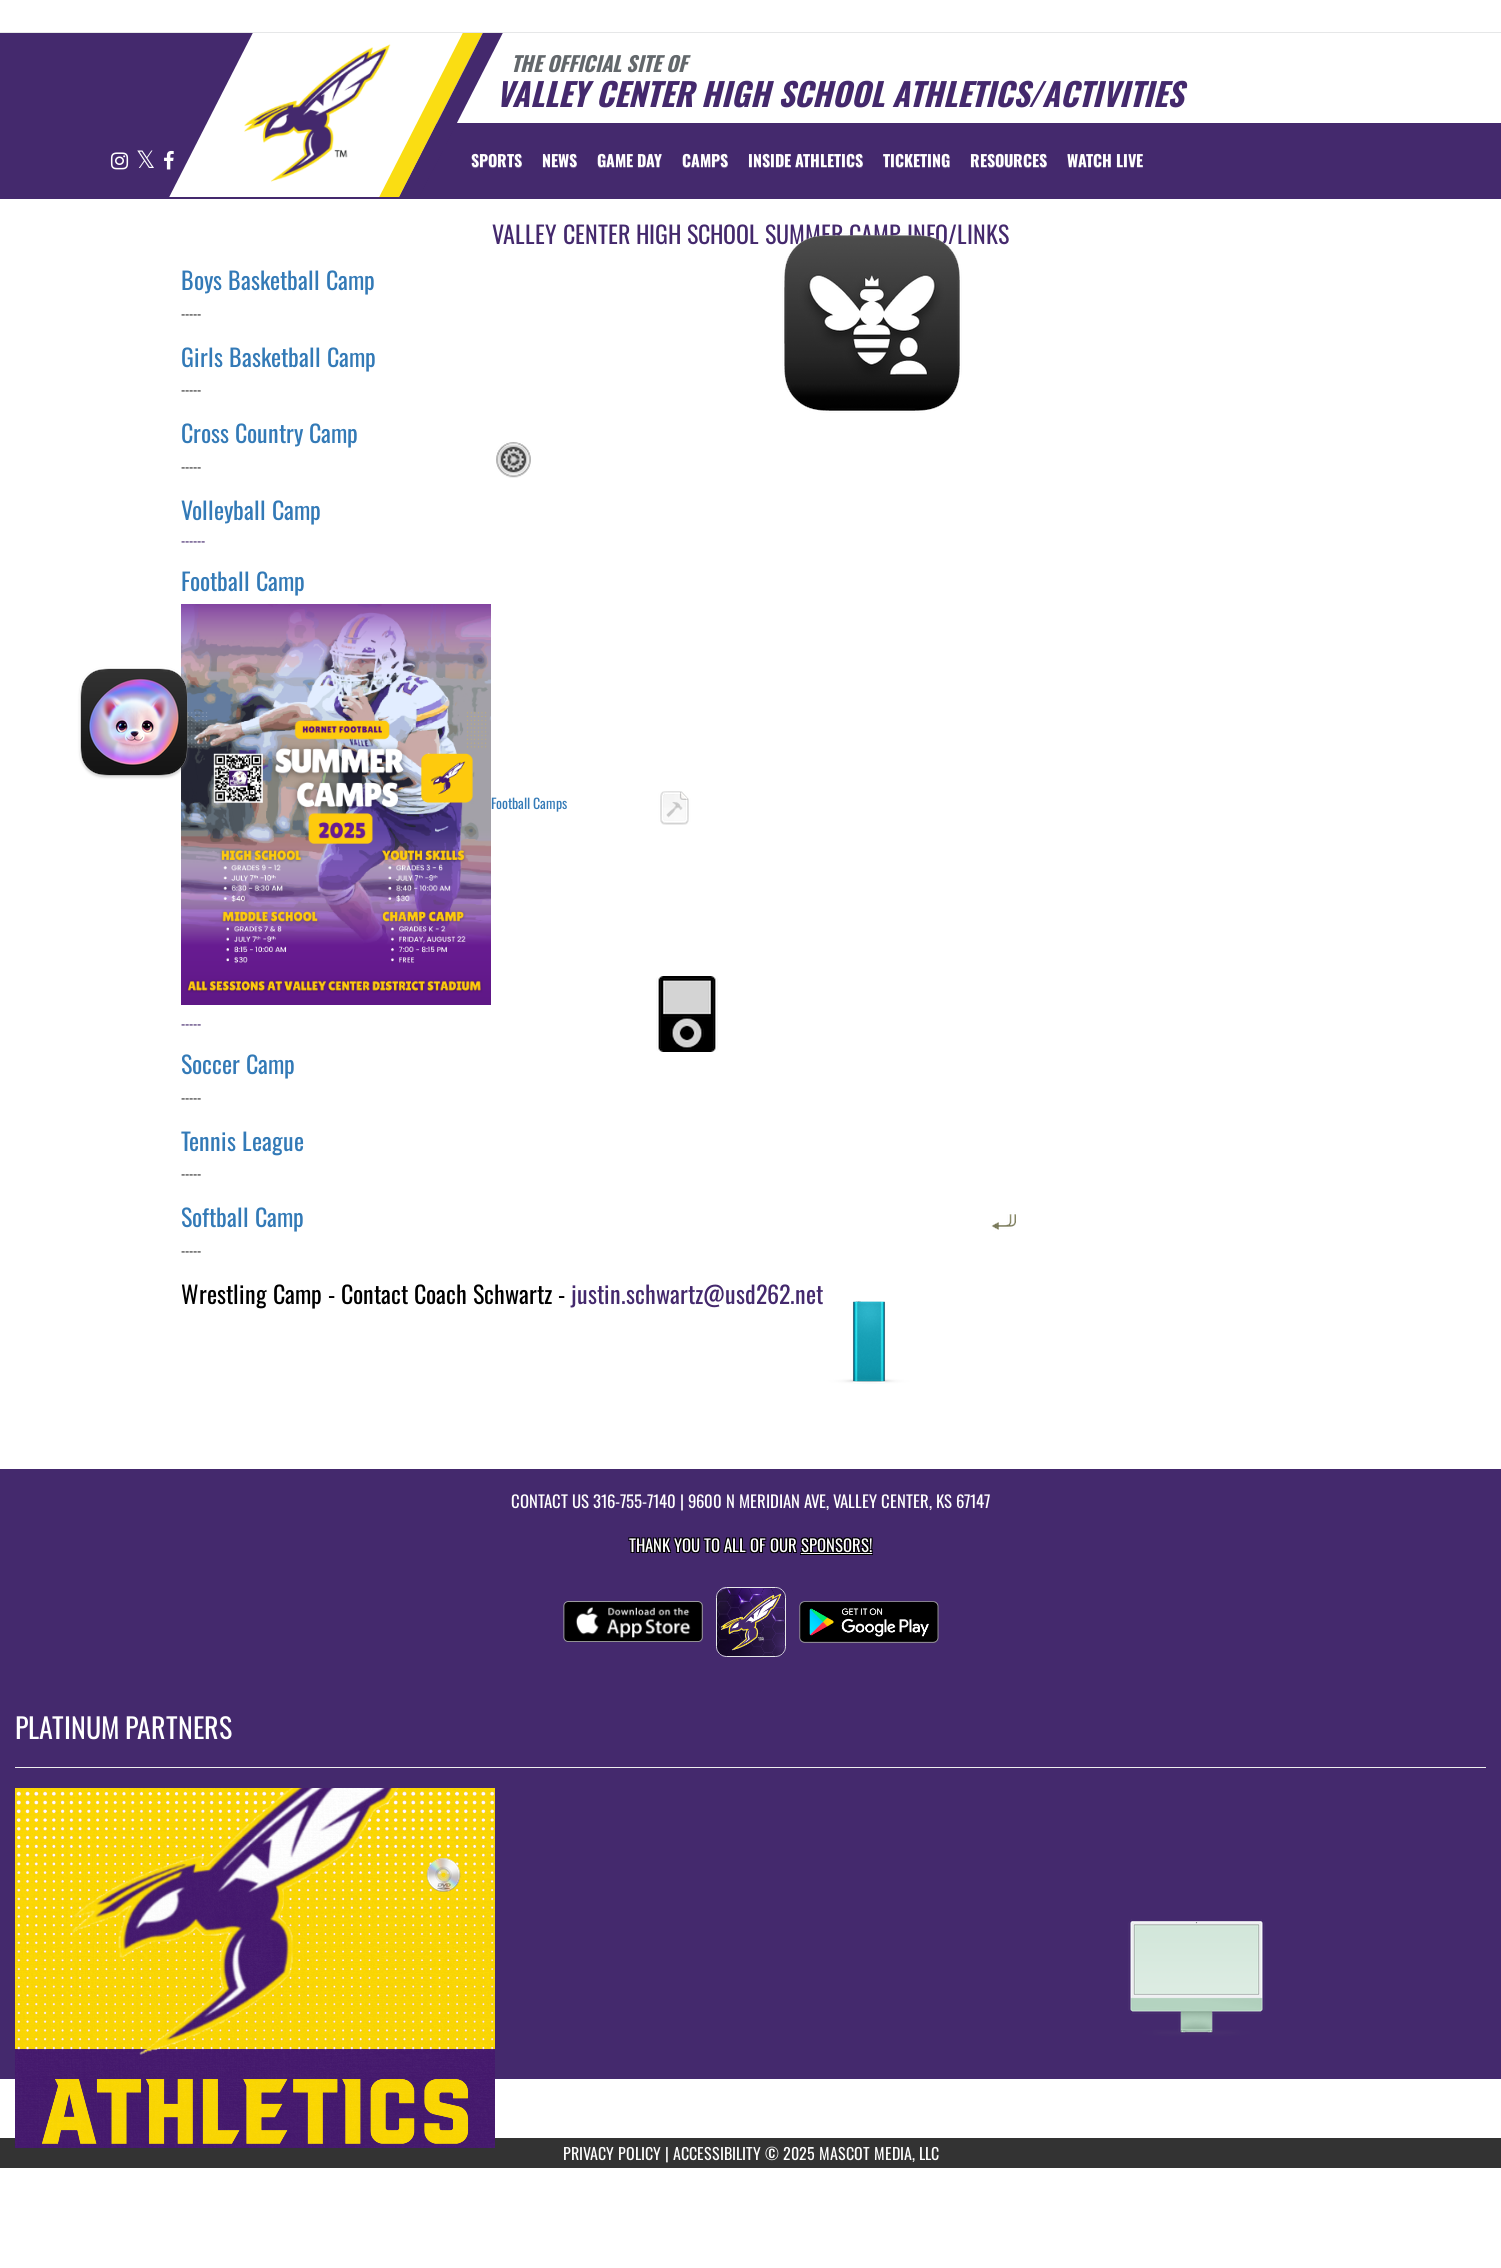  What do you see at coordinates (443, 1875) in the screenshot?
I see `access DVD drive or optical disc contents` at bounding box center [443, 1875].